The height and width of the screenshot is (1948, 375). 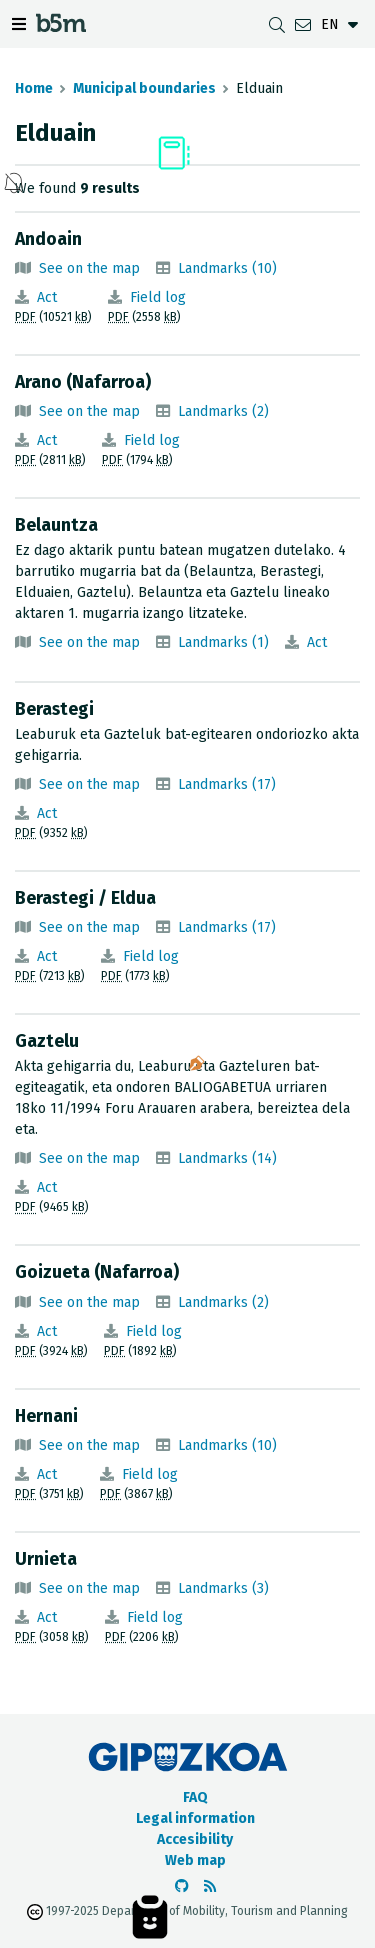 I want to click on open notebook or journal view, so click(x=173, y=153).